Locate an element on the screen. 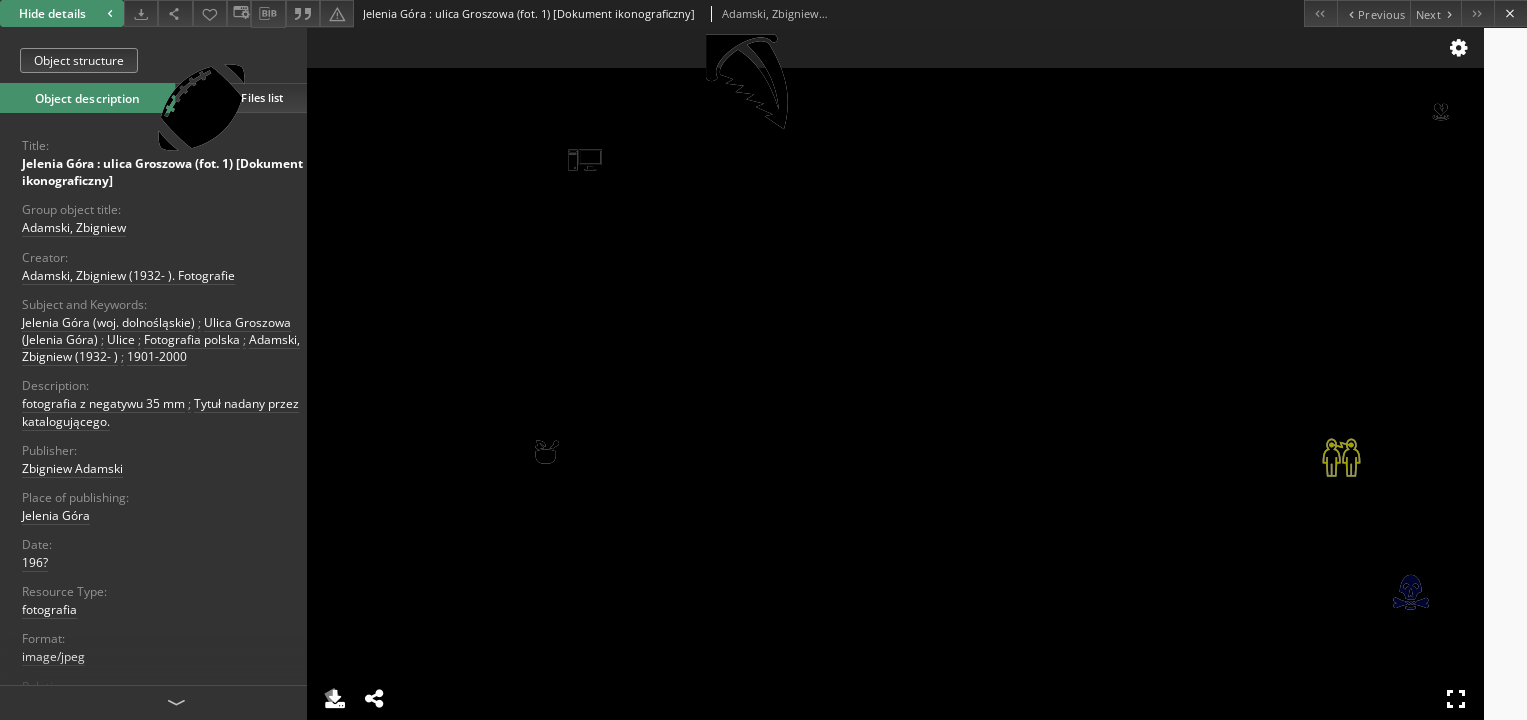 The width and height of the screenshot is (1527, 720). enemy or creature type indicator in a game interface is located at coordinates (1411, 592).